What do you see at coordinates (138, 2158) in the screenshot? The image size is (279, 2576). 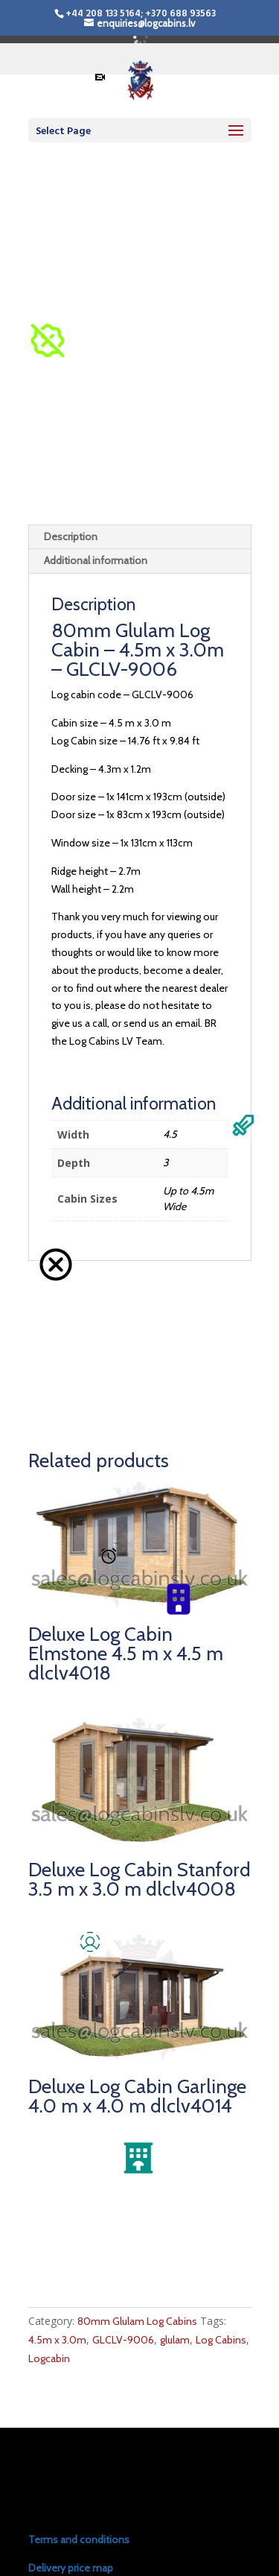 I see `find nearby hotels or accommodations` at bounding box center [138, 2158].